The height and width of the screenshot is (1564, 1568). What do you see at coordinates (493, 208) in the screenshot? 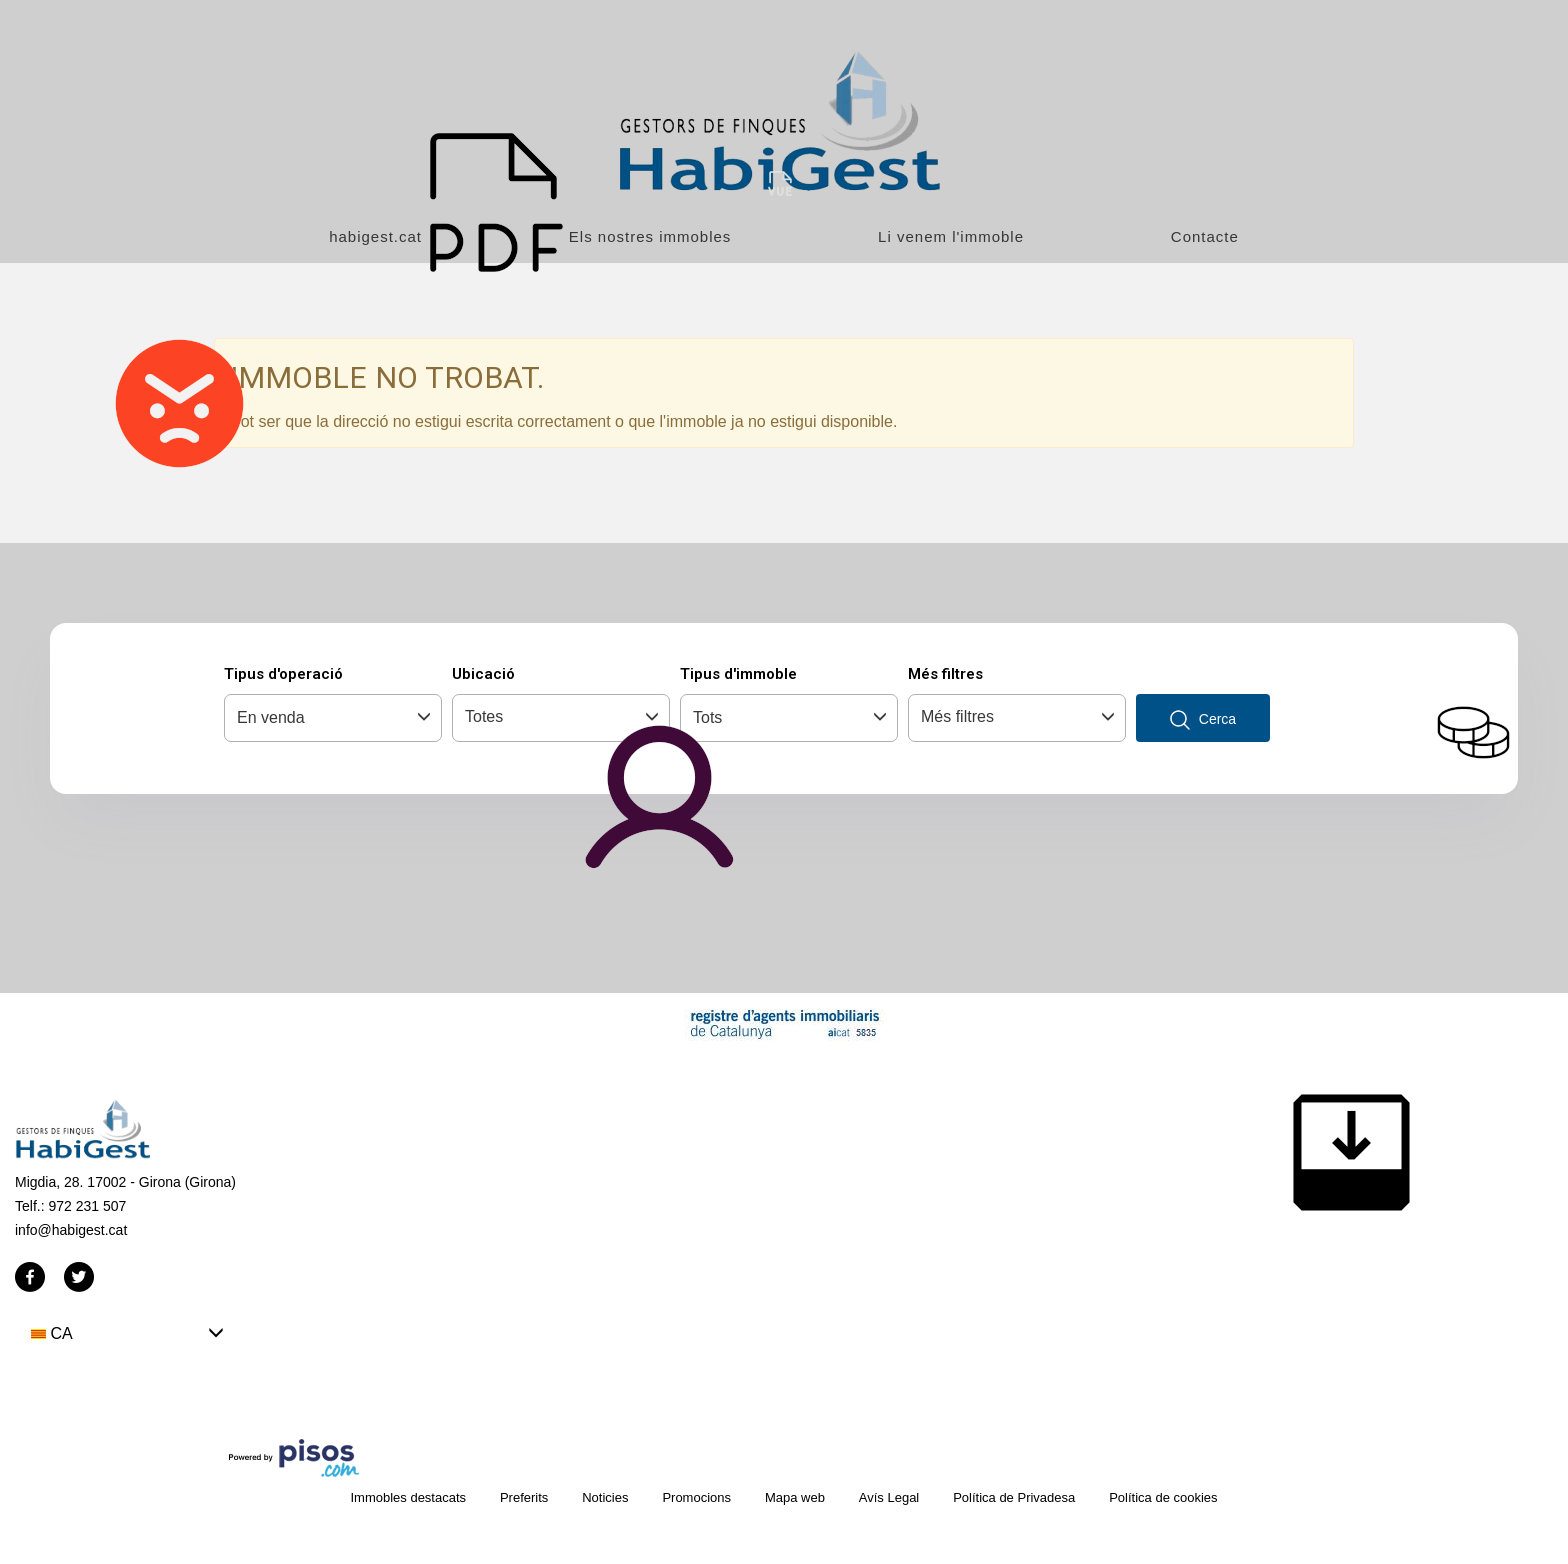
I see `view or open a PDF document` at bounding box center [493, 208].